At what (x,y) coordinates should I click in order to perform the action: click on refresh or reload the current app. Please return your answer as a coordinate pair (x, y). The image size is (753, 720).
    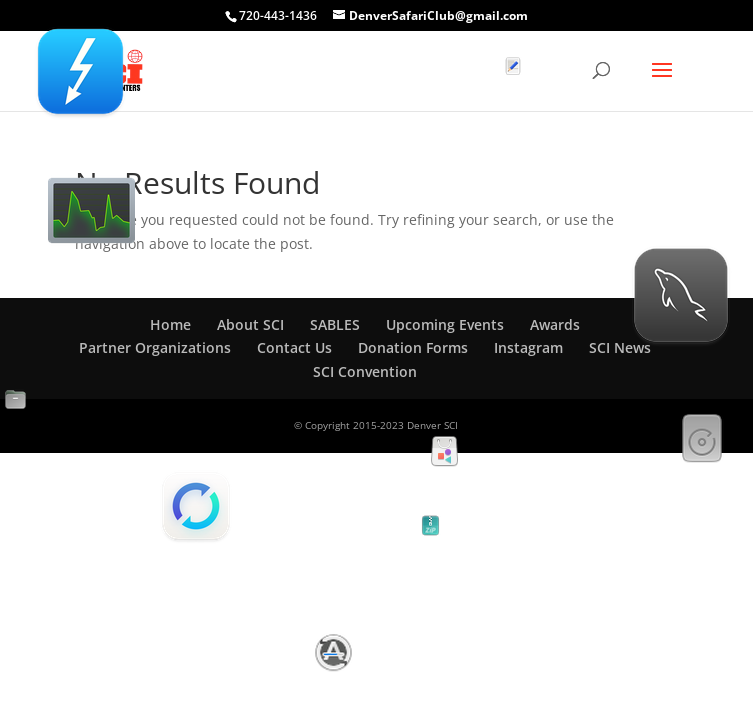
    Looking at the image, I should click on (196, 506).